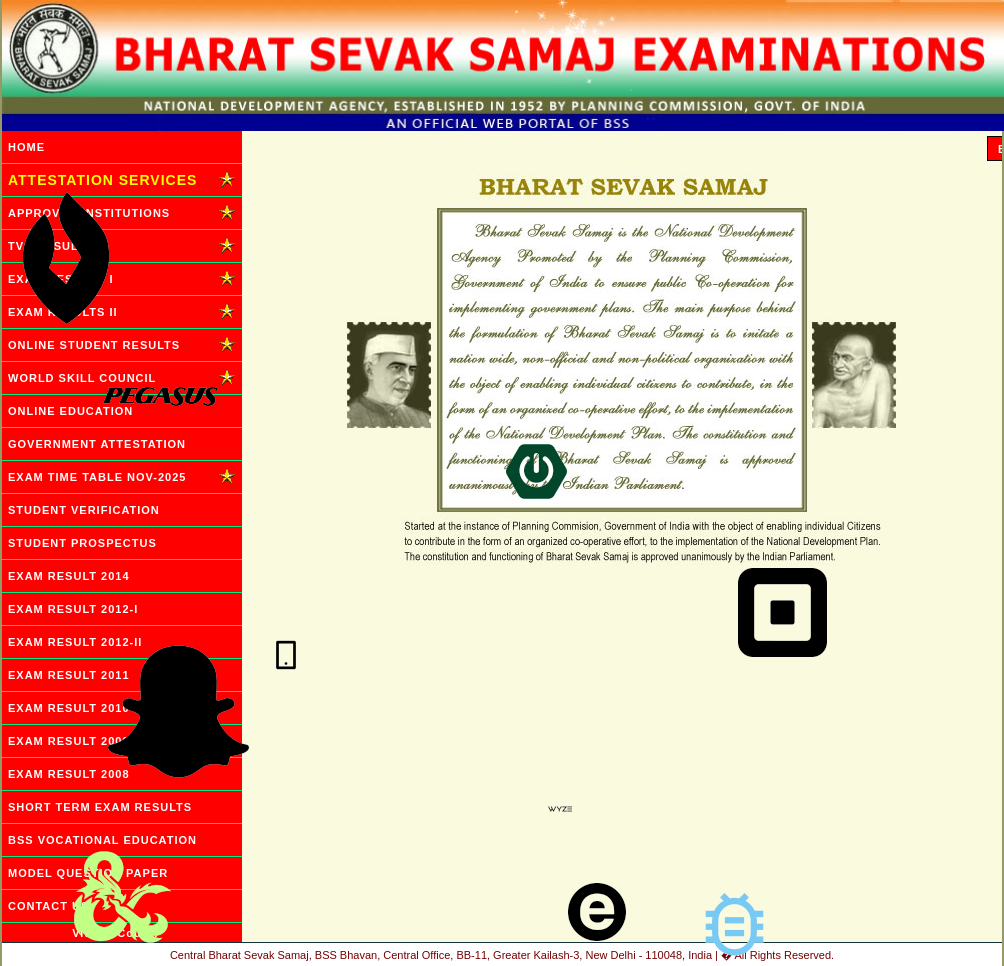 The width and height of the screenshot is (1004, 966). What do you see at coordinates (286, 655) in the screenshot?
I see `access mobile device settings` at bounding box center [286, 655].